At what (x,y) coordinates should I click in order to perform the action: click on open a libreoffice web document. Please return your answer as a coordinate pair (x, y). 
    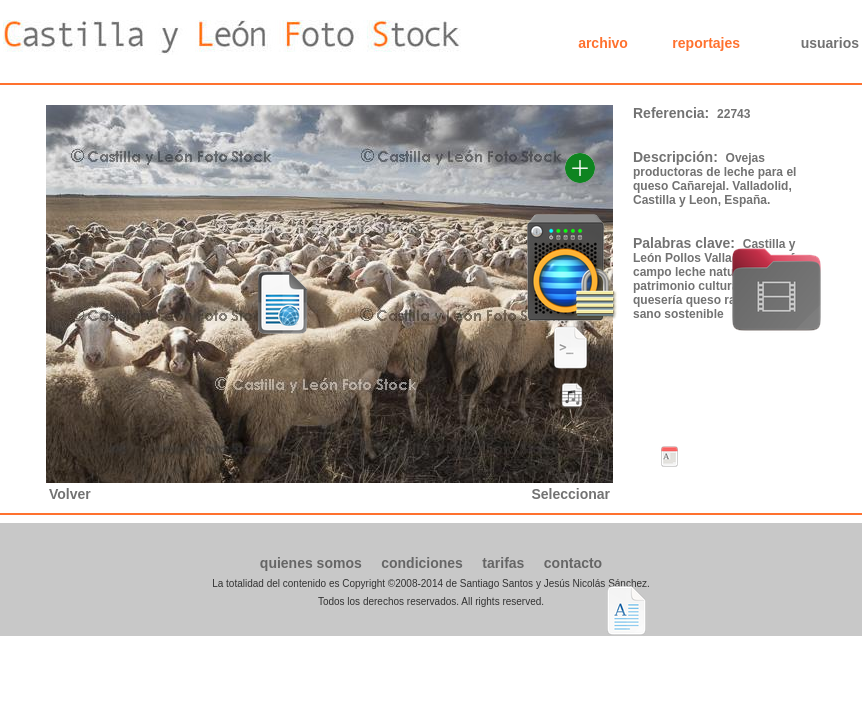
    Looking at the image, I should click on (282, 302).